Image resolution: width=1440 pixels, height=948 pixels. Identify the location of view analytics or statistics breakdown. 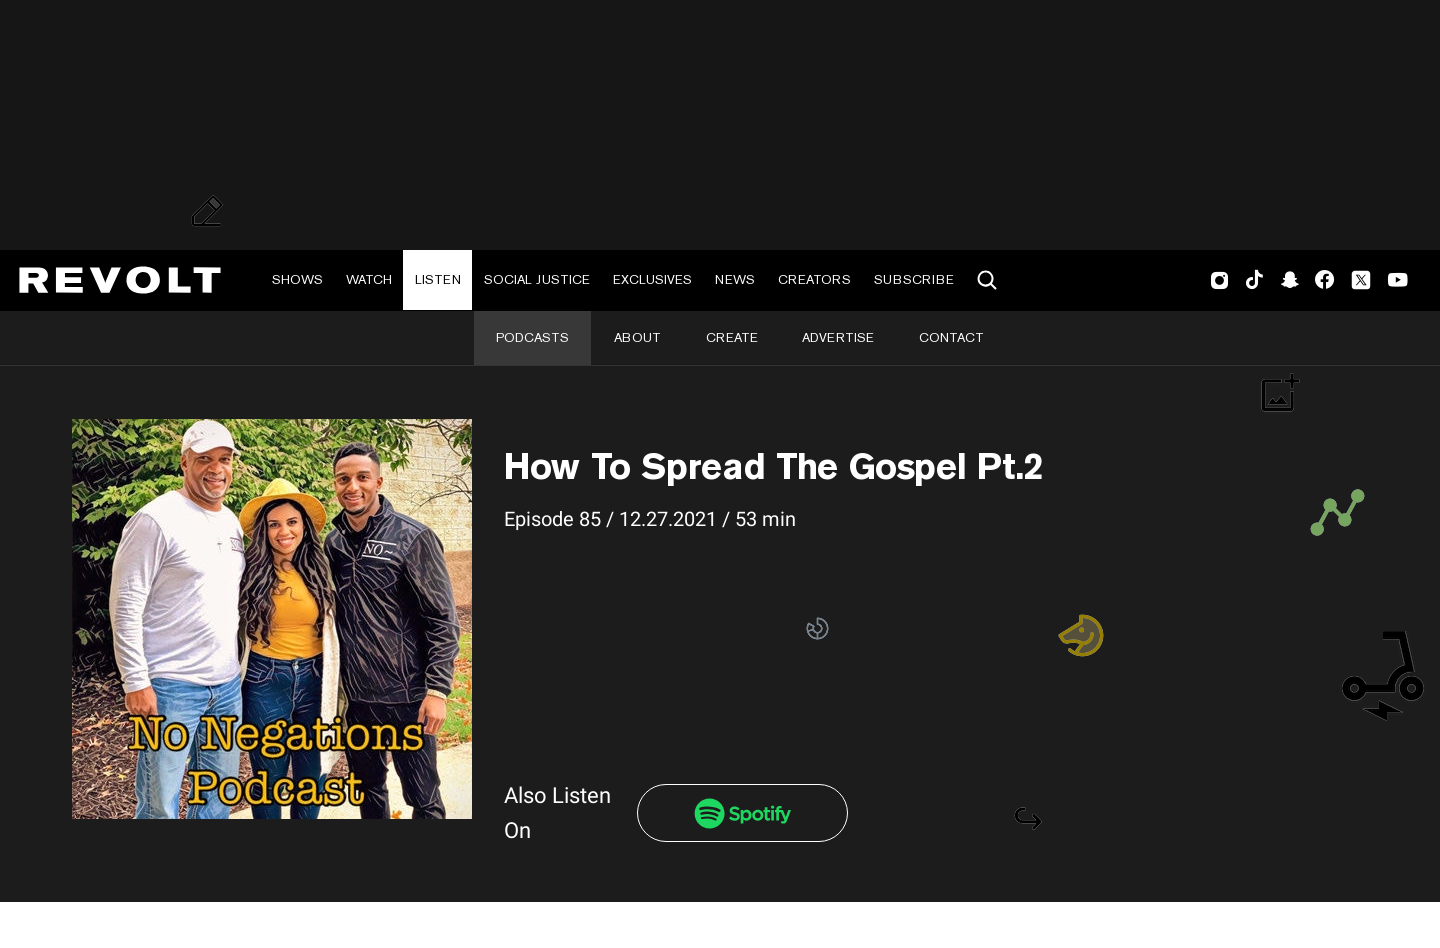
(817, 628).